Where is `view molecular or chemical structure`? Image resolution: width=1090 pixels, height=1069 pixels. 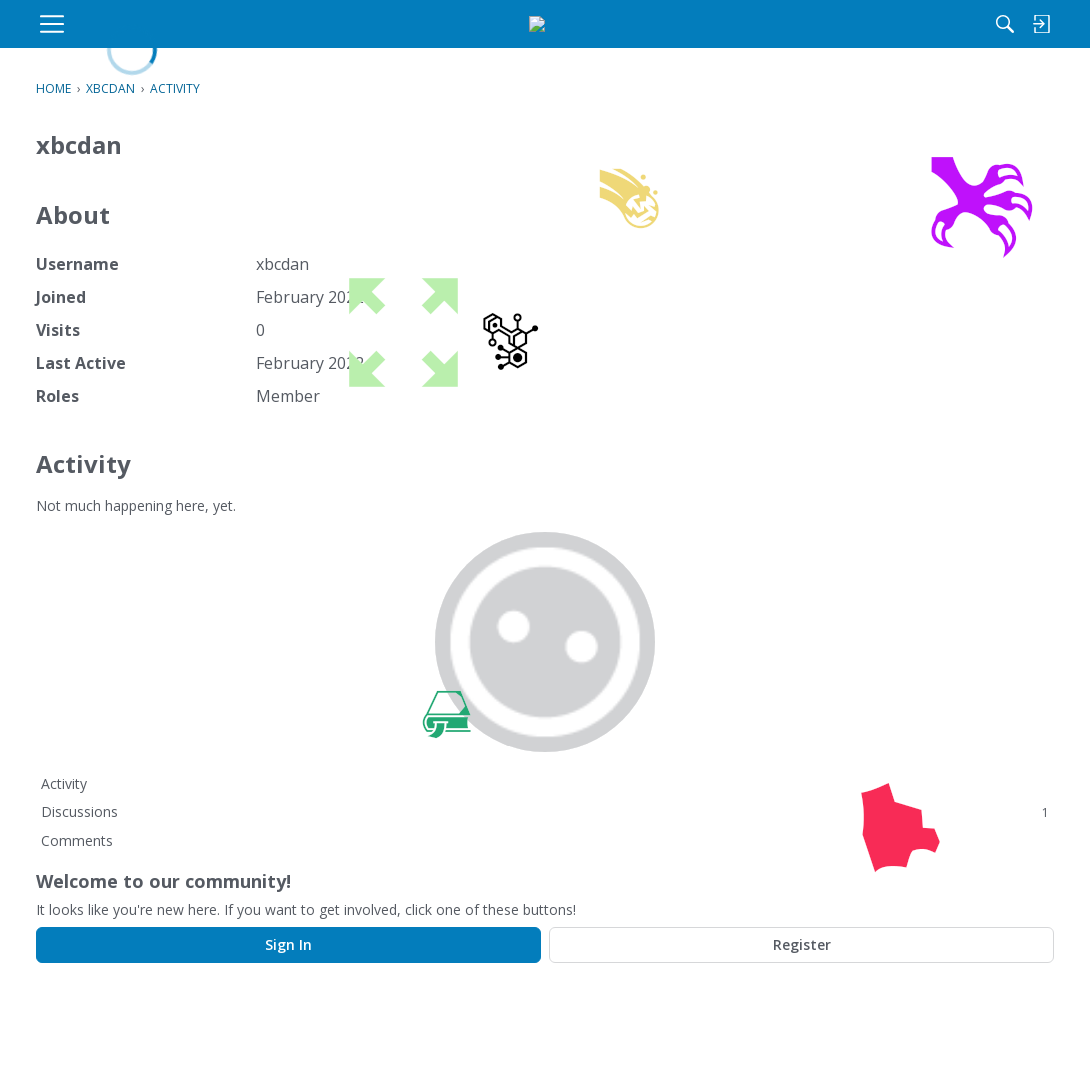
view molecular or chemical structure is located at coordinates (510, 341).